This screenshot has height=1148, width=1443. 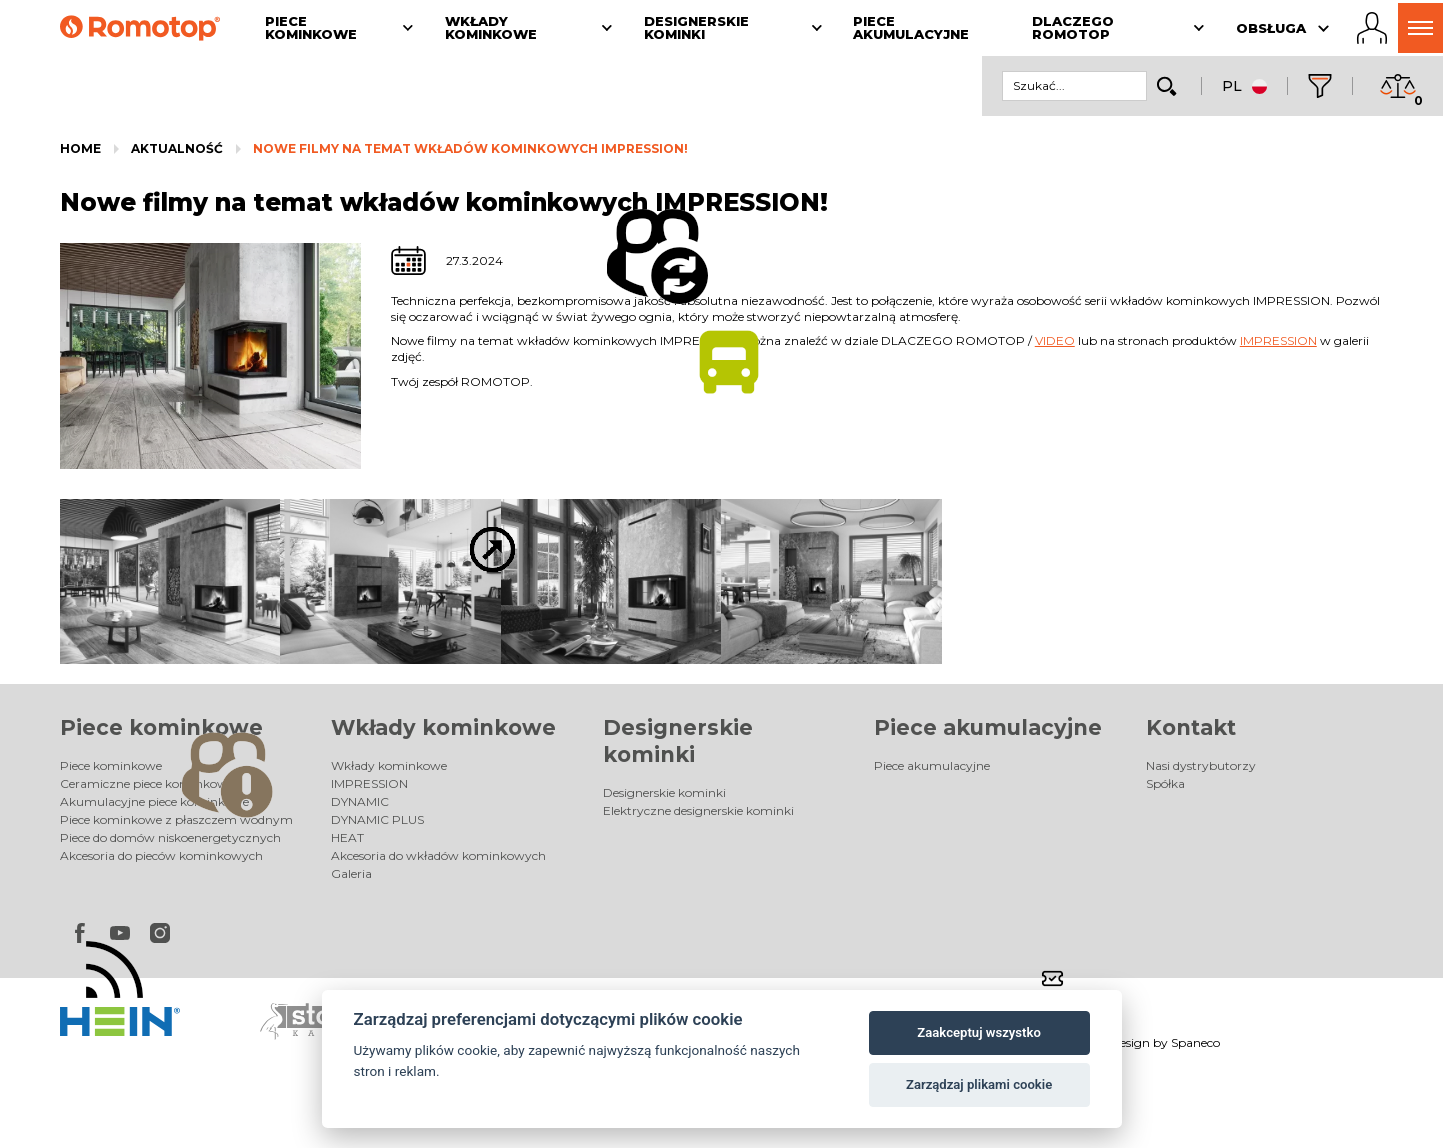 I want to click on confirmed ticket or booking, so click(x=1052, y=978).